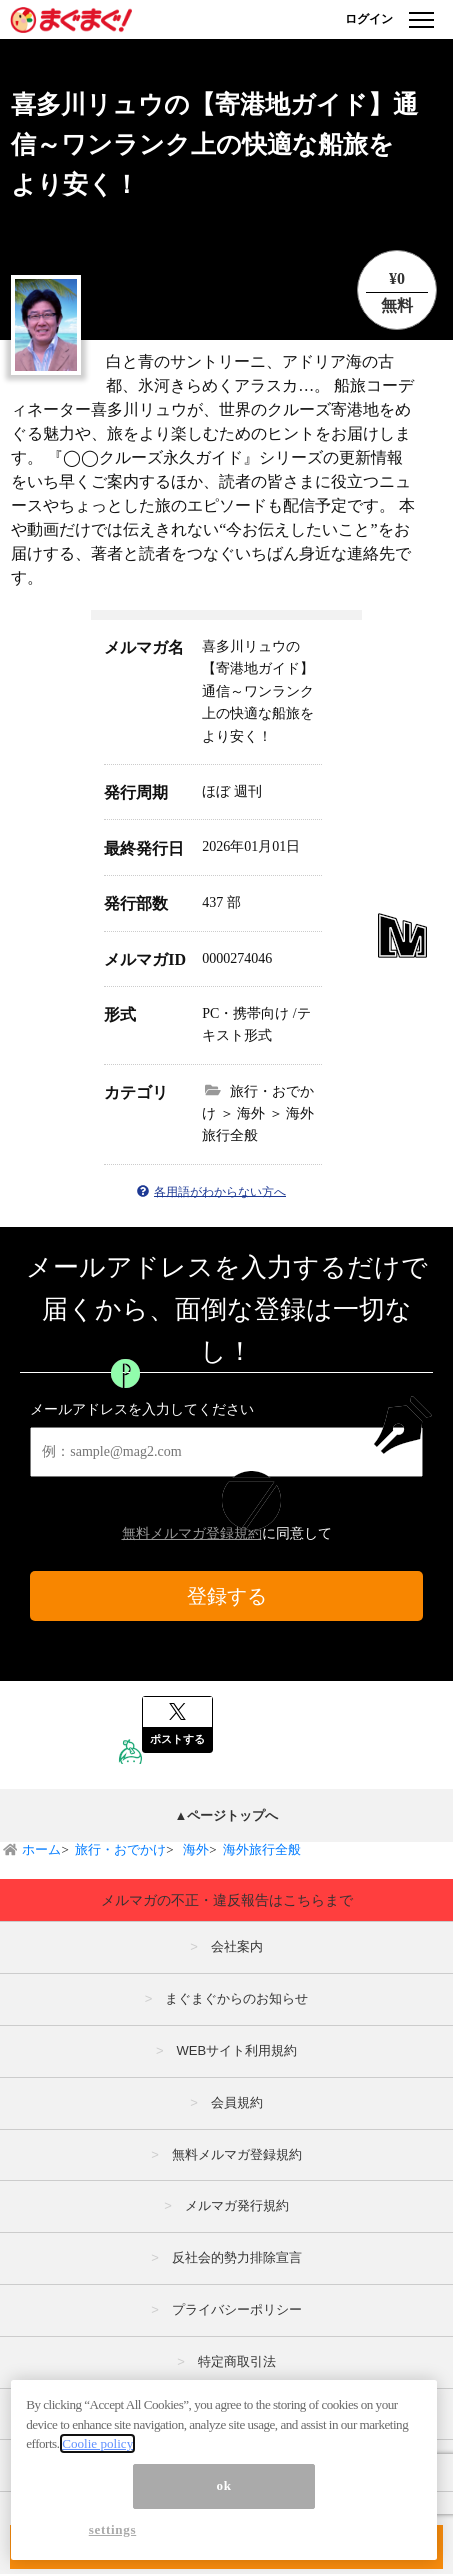  I want to click on Framework7 mobile framework logo, so click(251, 1500).